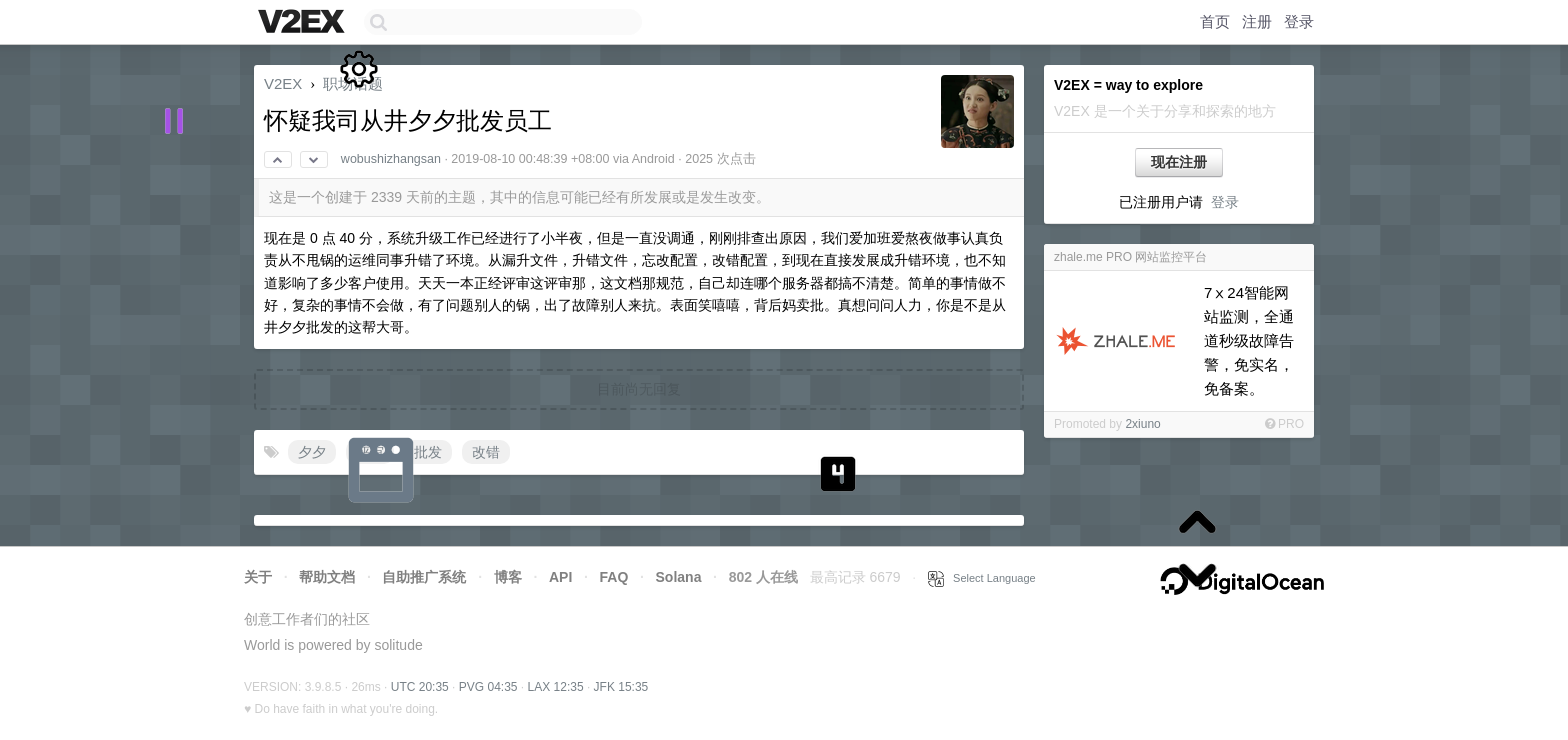  Describe the element at coordinates (381, 470) in the screenshot. I see `access oven or cooking controls` at that location.